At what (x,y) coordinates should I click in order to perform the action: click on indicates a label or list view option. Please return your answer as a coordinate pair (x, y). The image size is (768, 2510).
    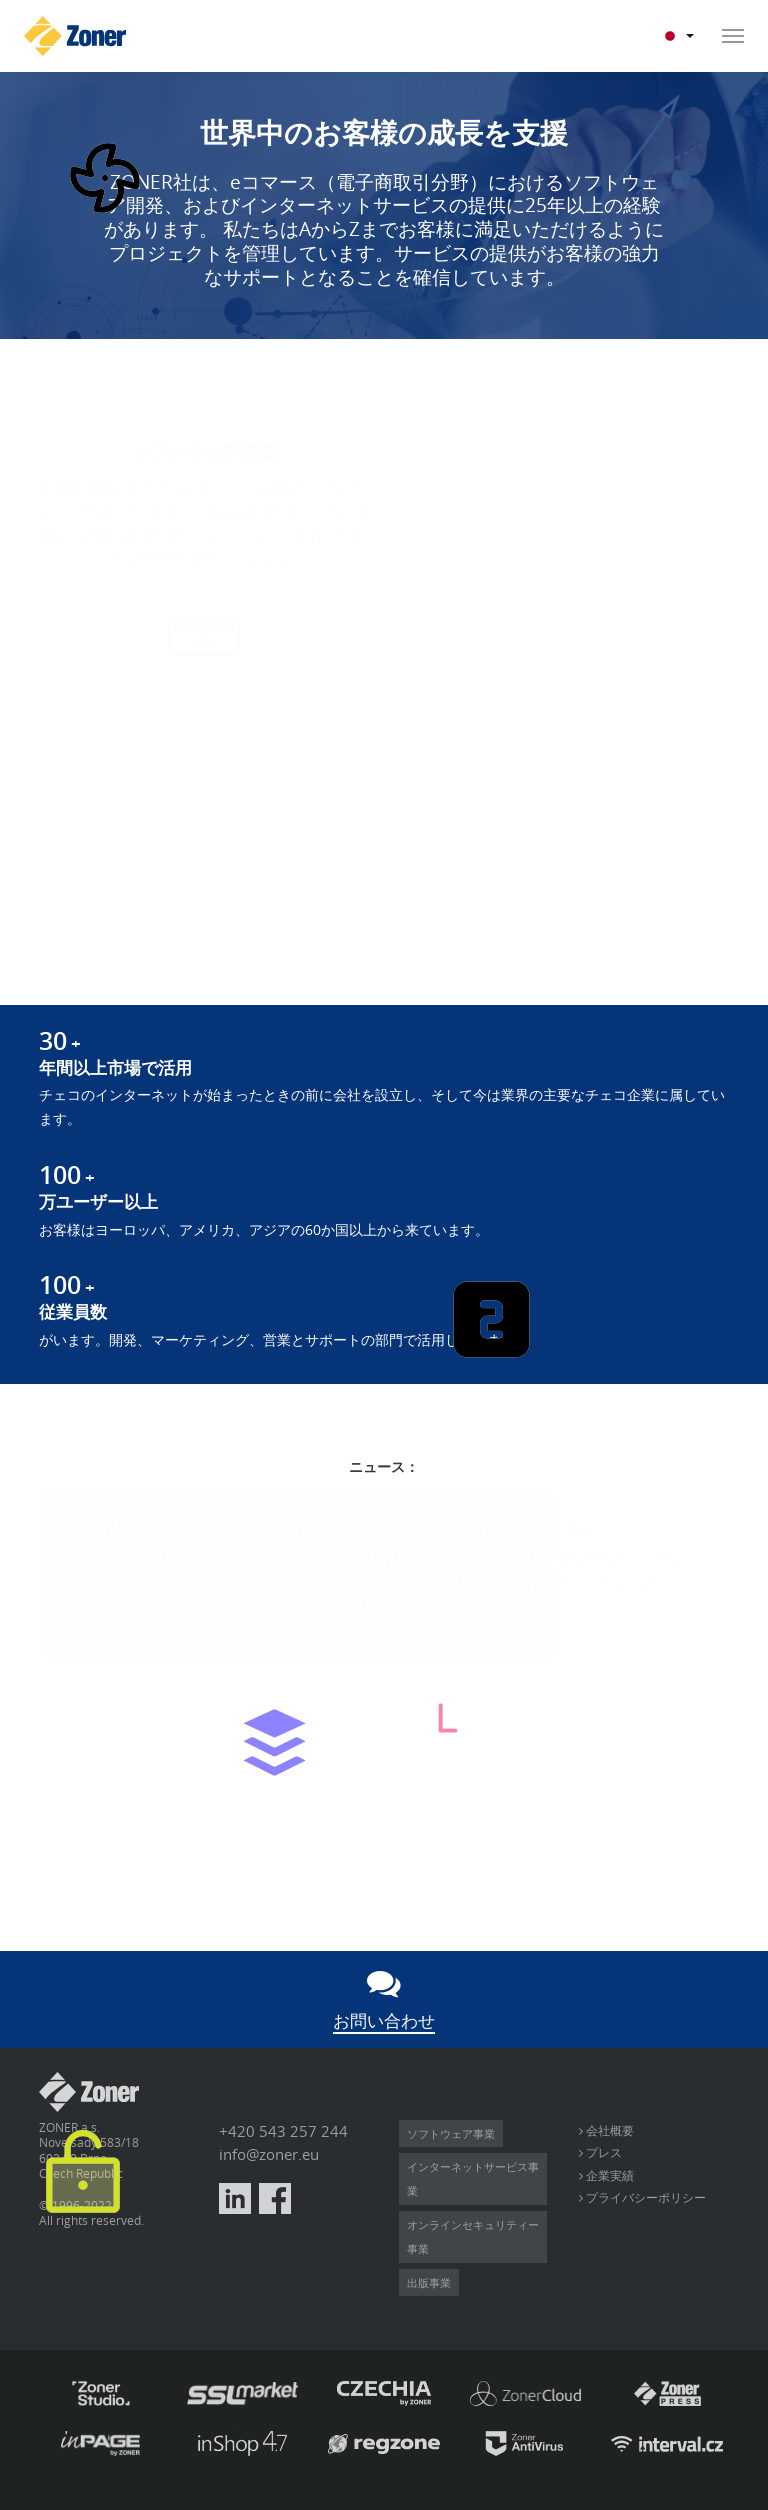
    Looking at the image, I should click on (447, 1718).